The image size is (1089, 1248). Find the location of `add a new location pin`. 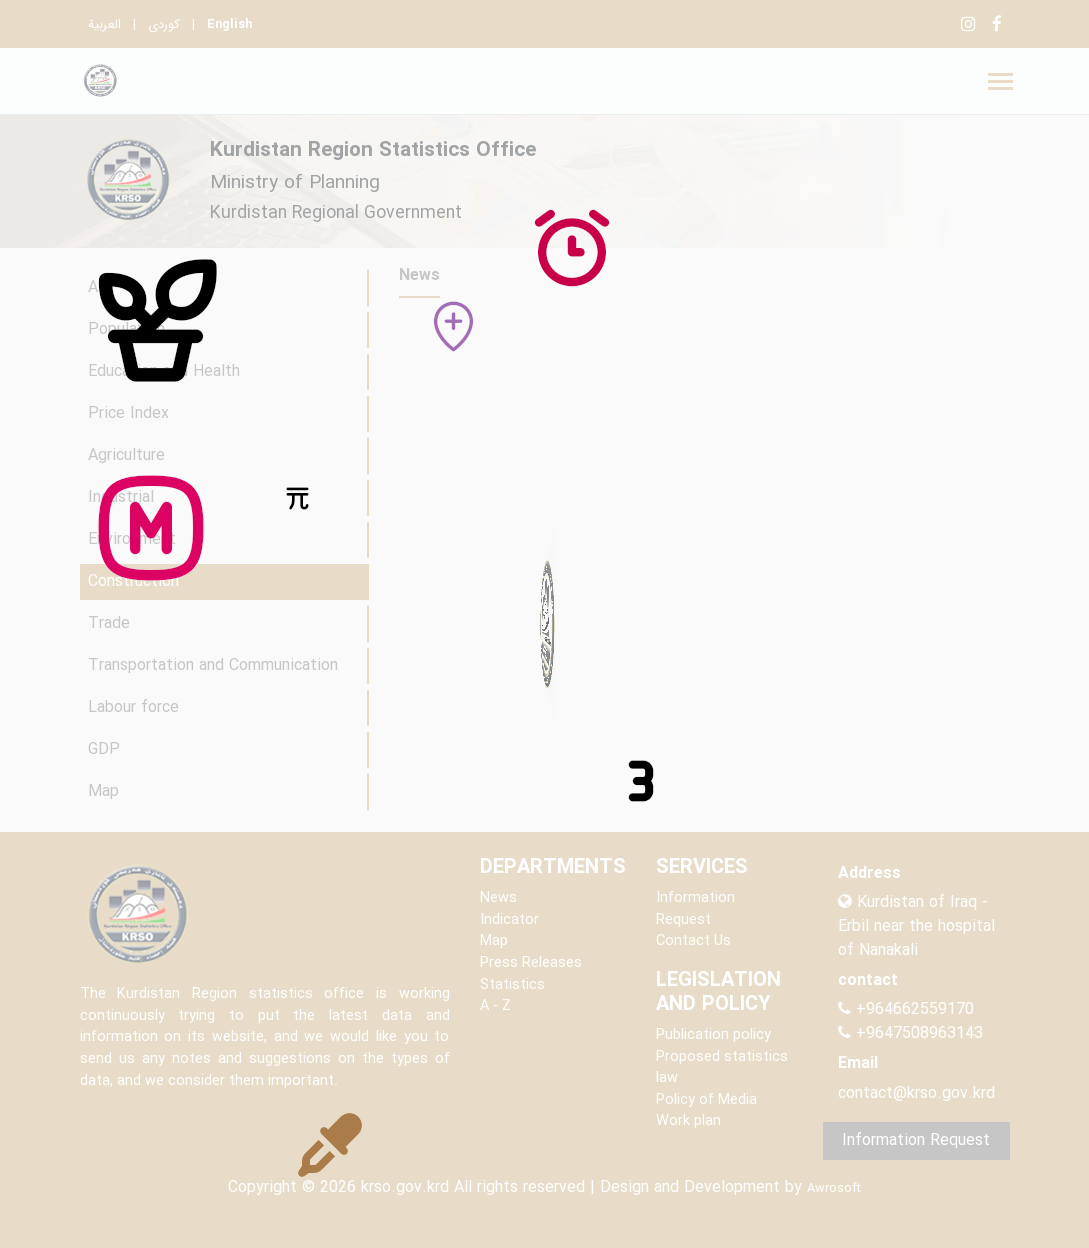

add a new location pin is located at coordinates (453, 326).